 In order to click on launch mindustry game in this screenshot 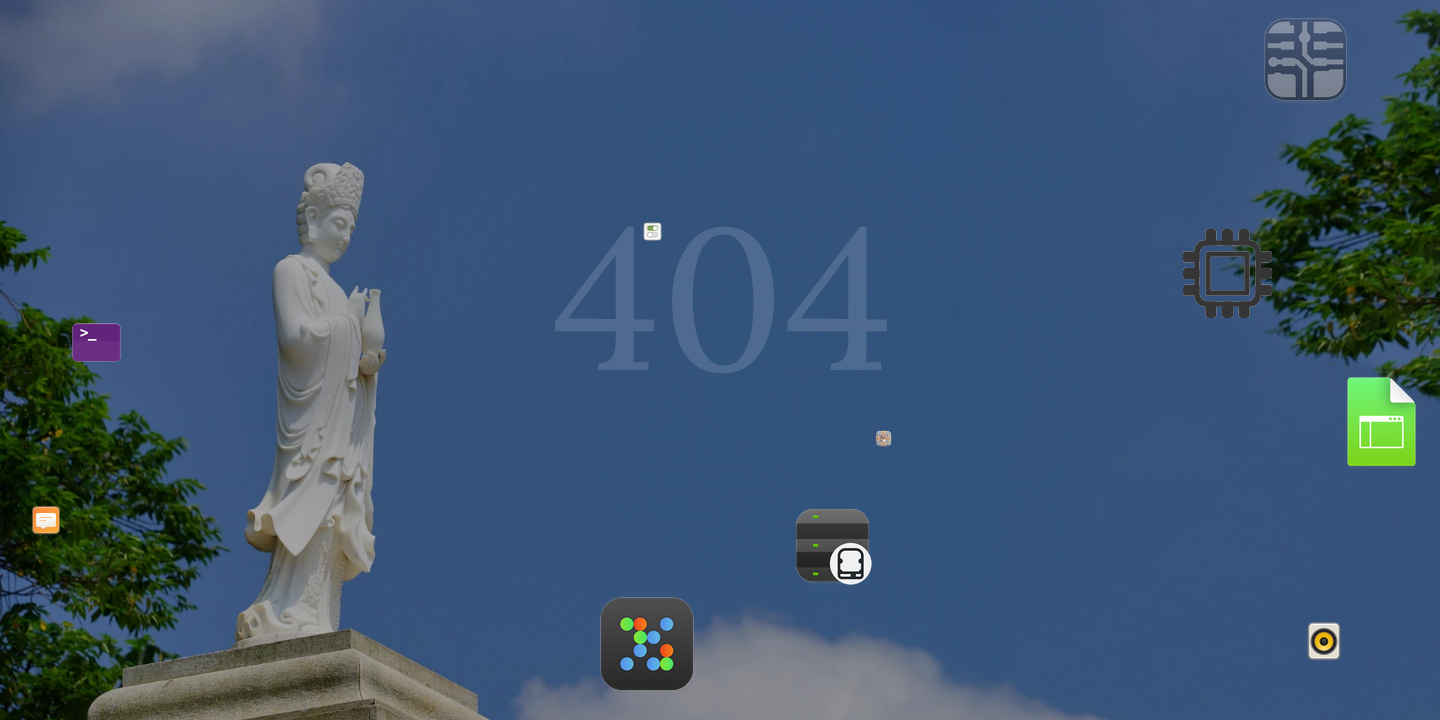, I will do `click(883, 438)`.